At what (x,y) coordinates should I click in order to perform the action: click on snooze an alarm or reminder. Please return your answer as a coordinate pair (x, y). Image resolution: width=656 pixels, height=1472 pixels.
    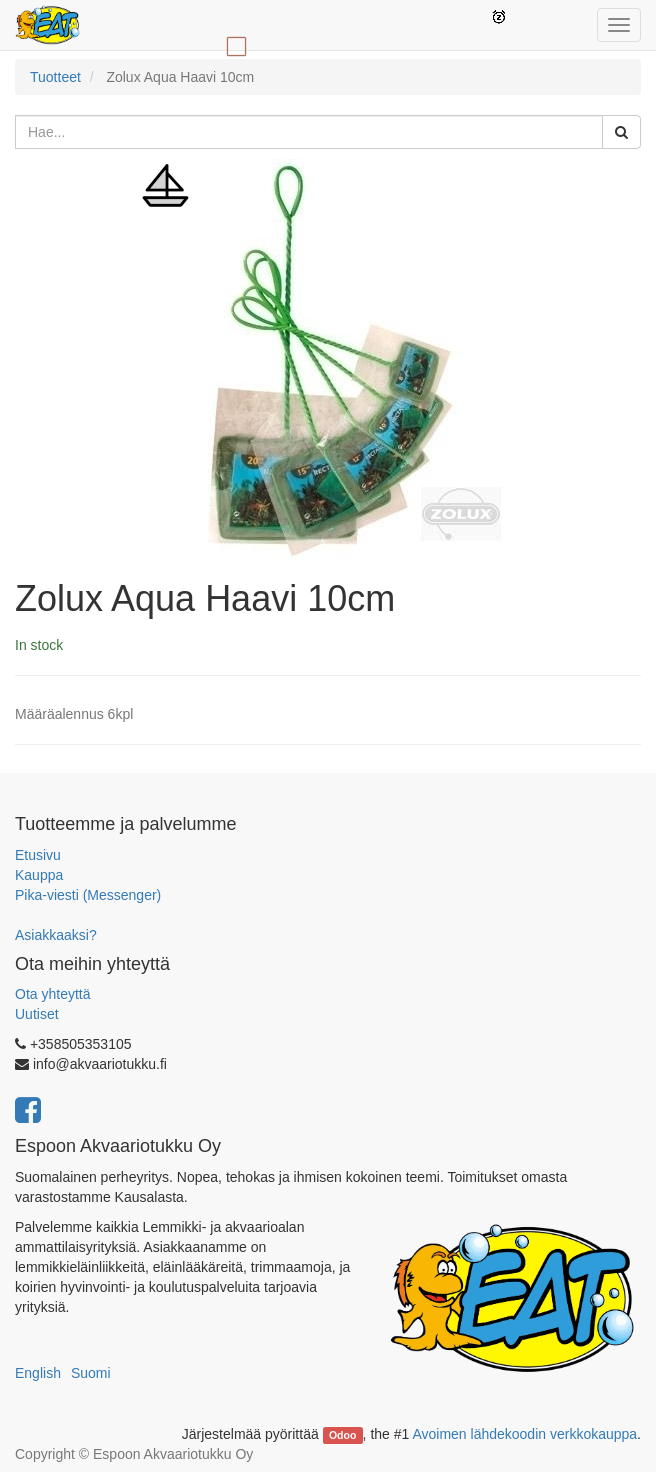
    Looking at the image, I should click on (499, 17).